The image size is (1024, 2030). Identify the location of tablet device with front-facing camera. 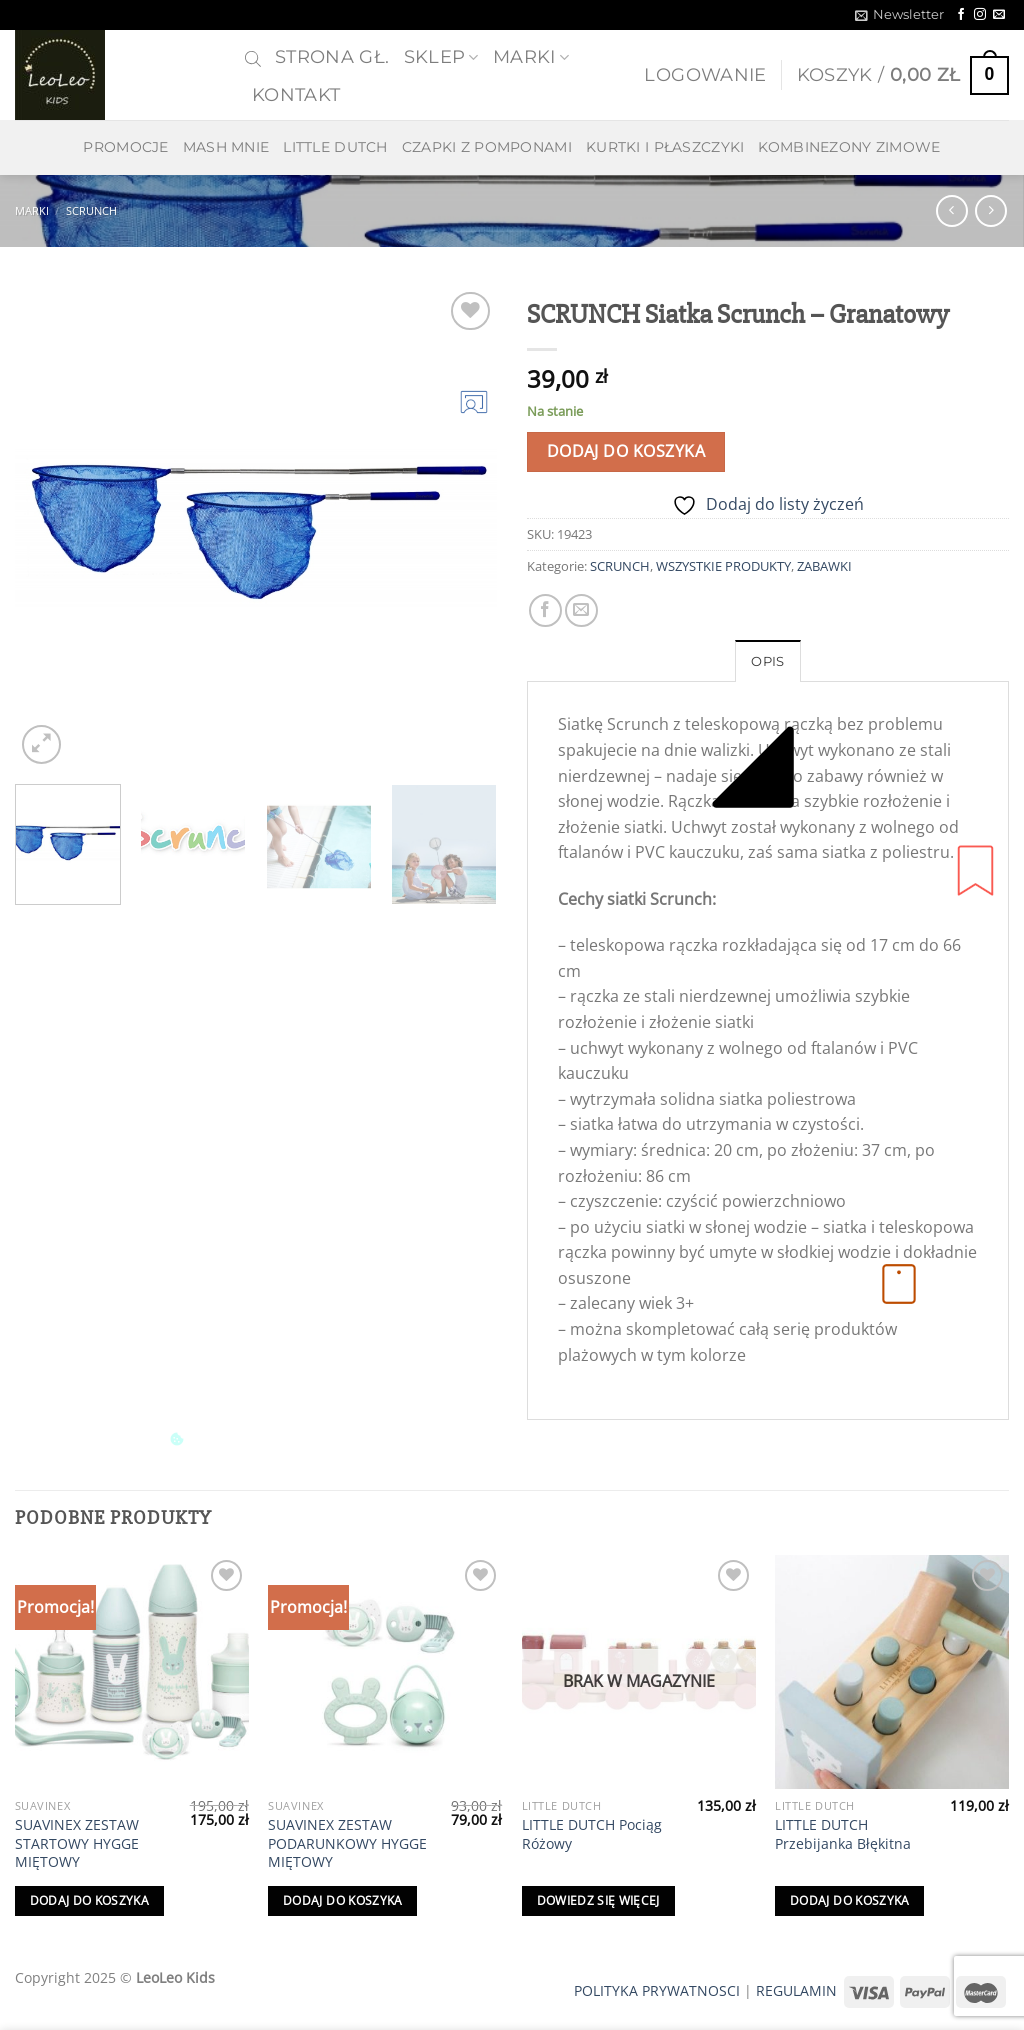
(899, 1284).